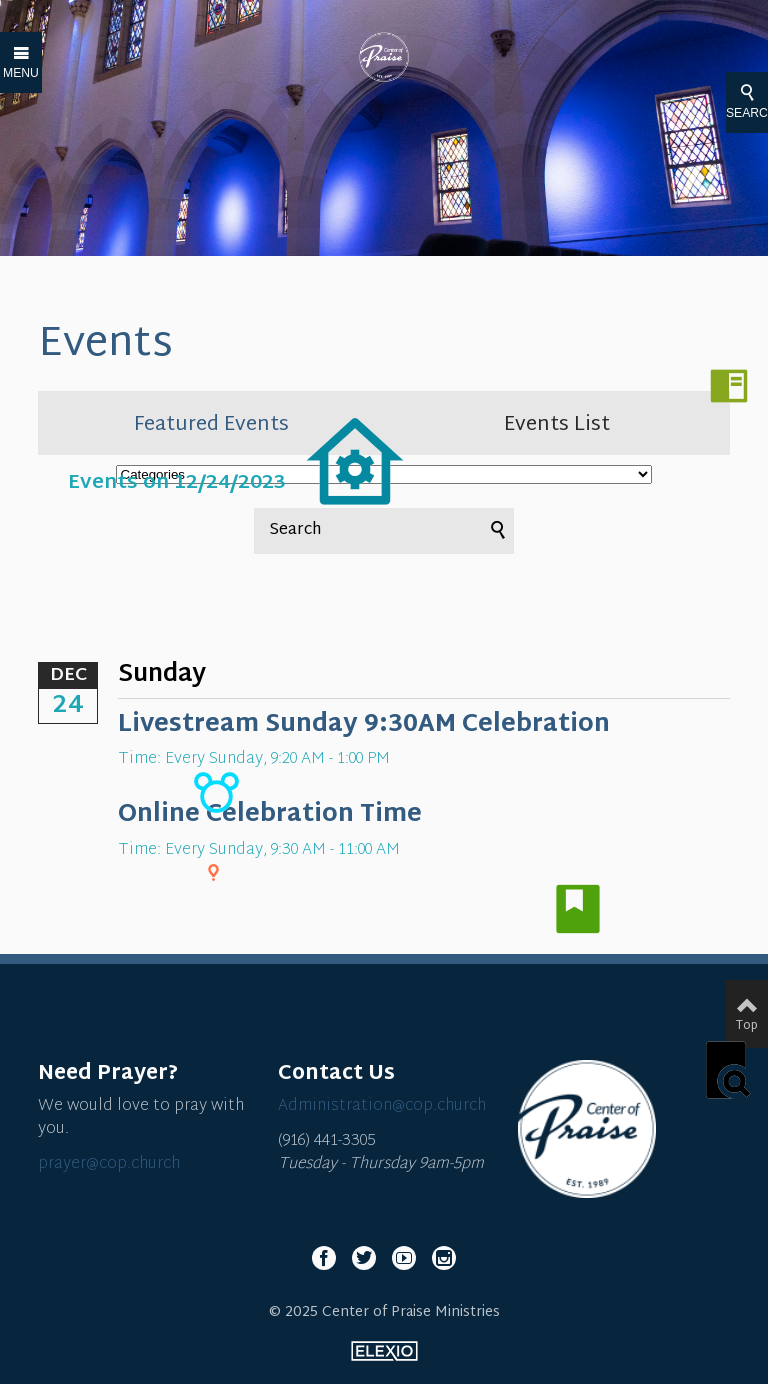 This screenshot has width=768, height=1384. What do you see at coordinates (729, 386) in the screenshot?
I see `open reading mode or e-reader` at bounding box center [729, 386].